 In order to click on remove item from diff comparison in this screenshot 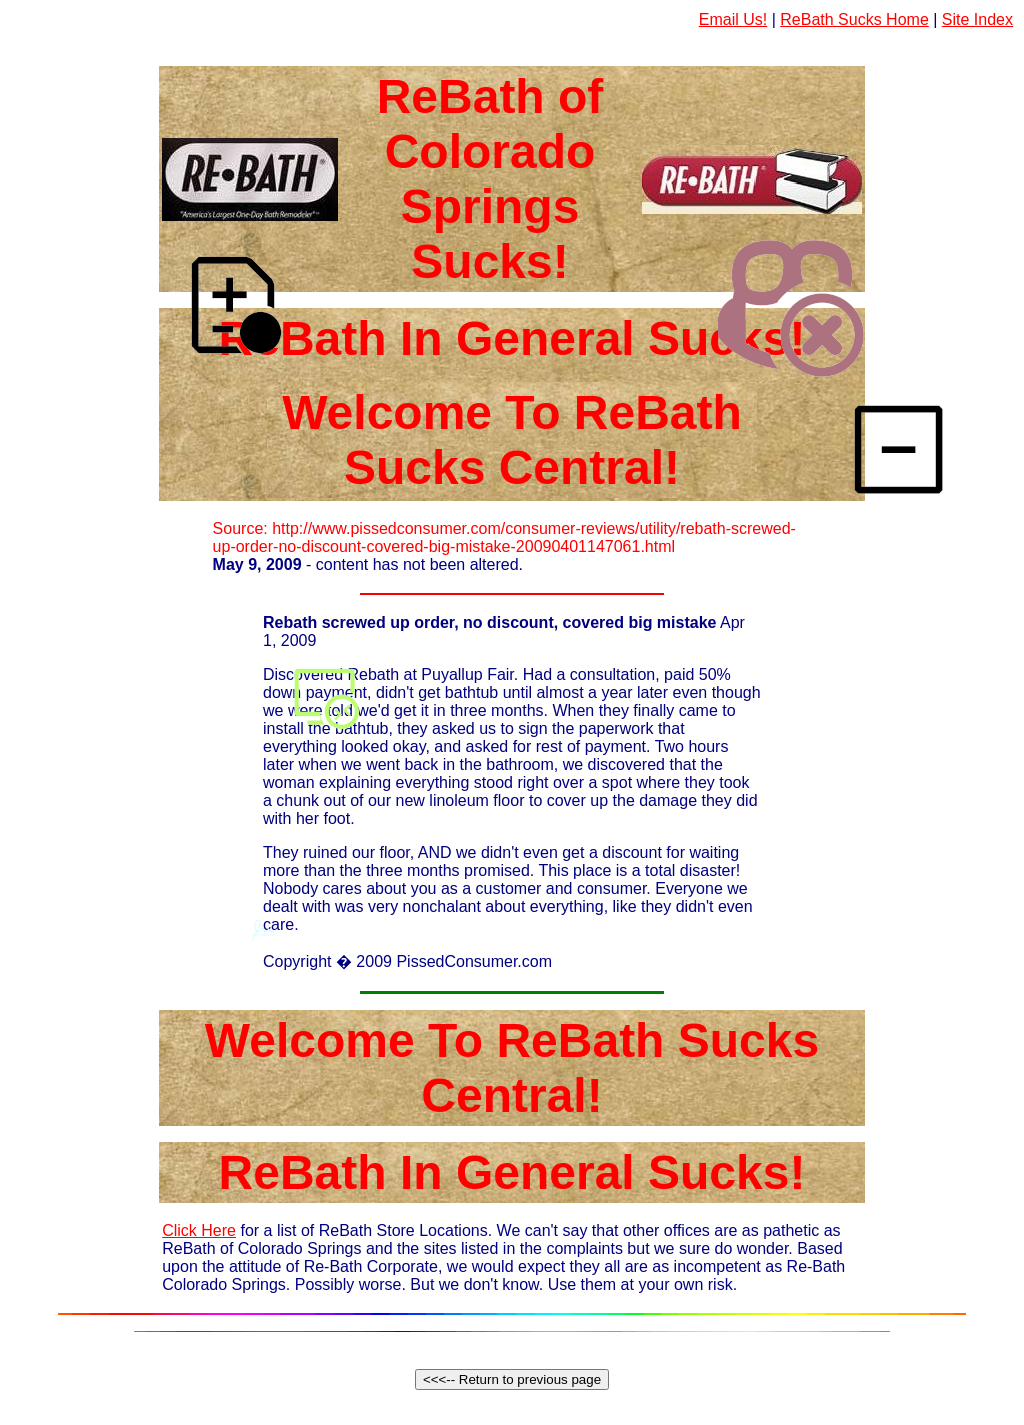, I will do `click(902, 453)`.